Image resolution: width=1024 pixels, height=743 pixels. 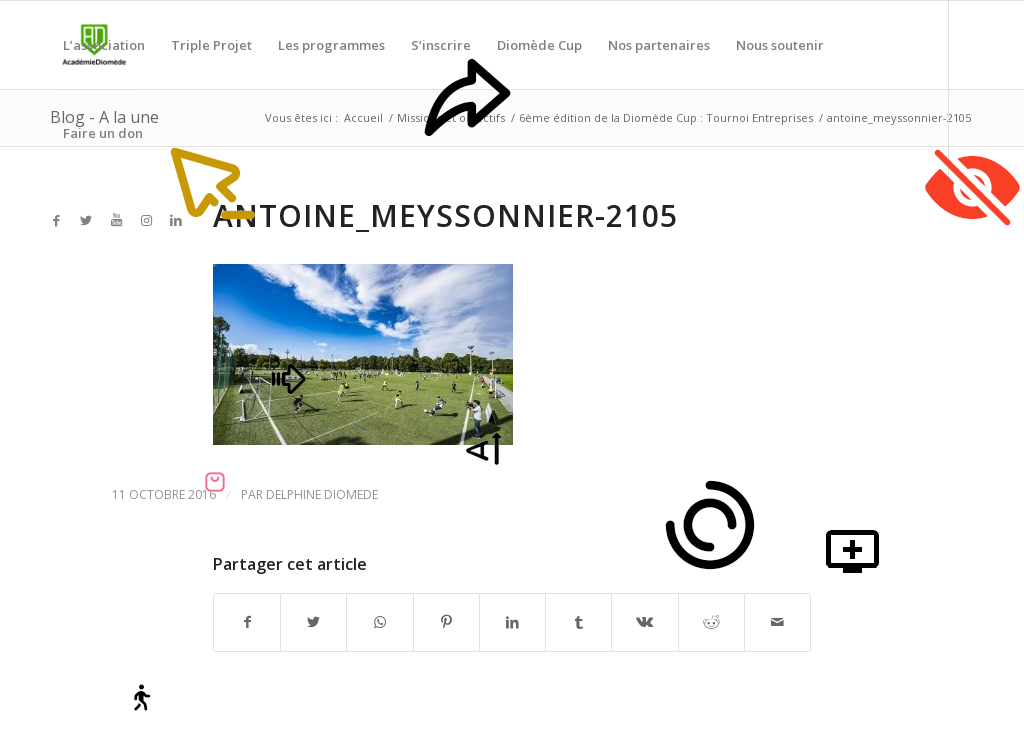 What do you see at coordinates (467, 97) in the screenshot?
I see `share content with others` at bounding box center [467, 97].